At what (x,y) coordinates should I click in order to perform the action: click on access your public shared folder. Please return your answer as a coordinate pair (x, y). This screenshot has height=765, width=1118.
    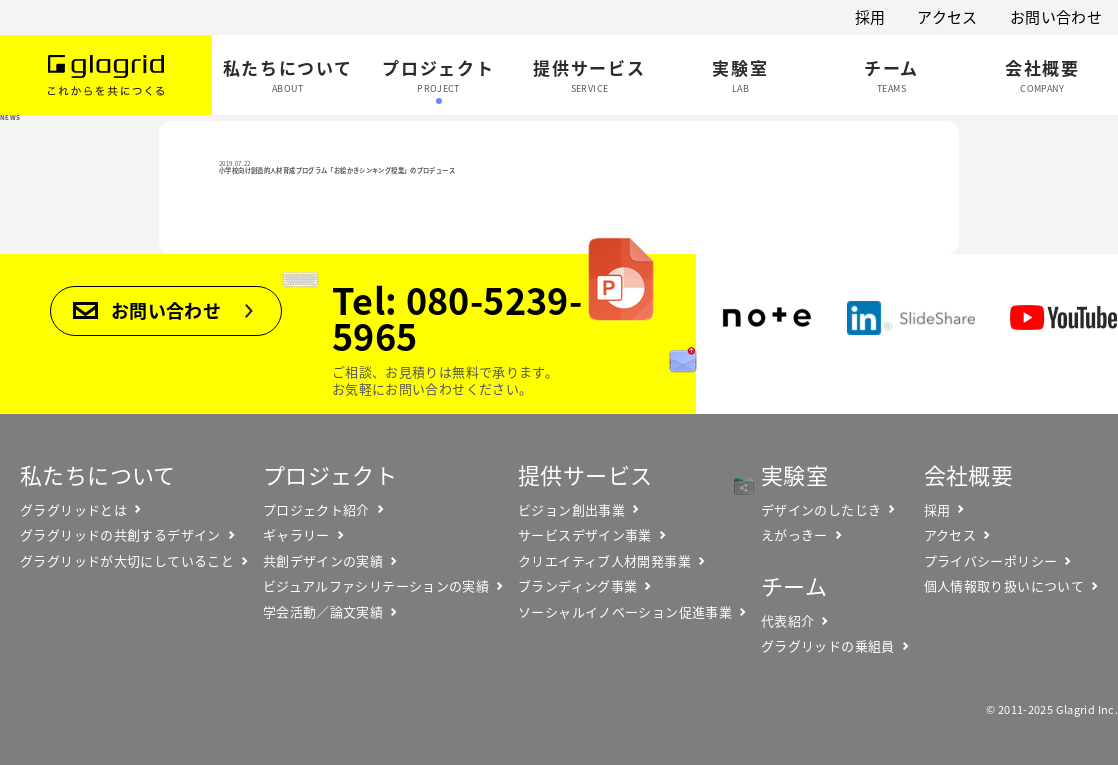
    Looking at the image, I should click on (744, 486).